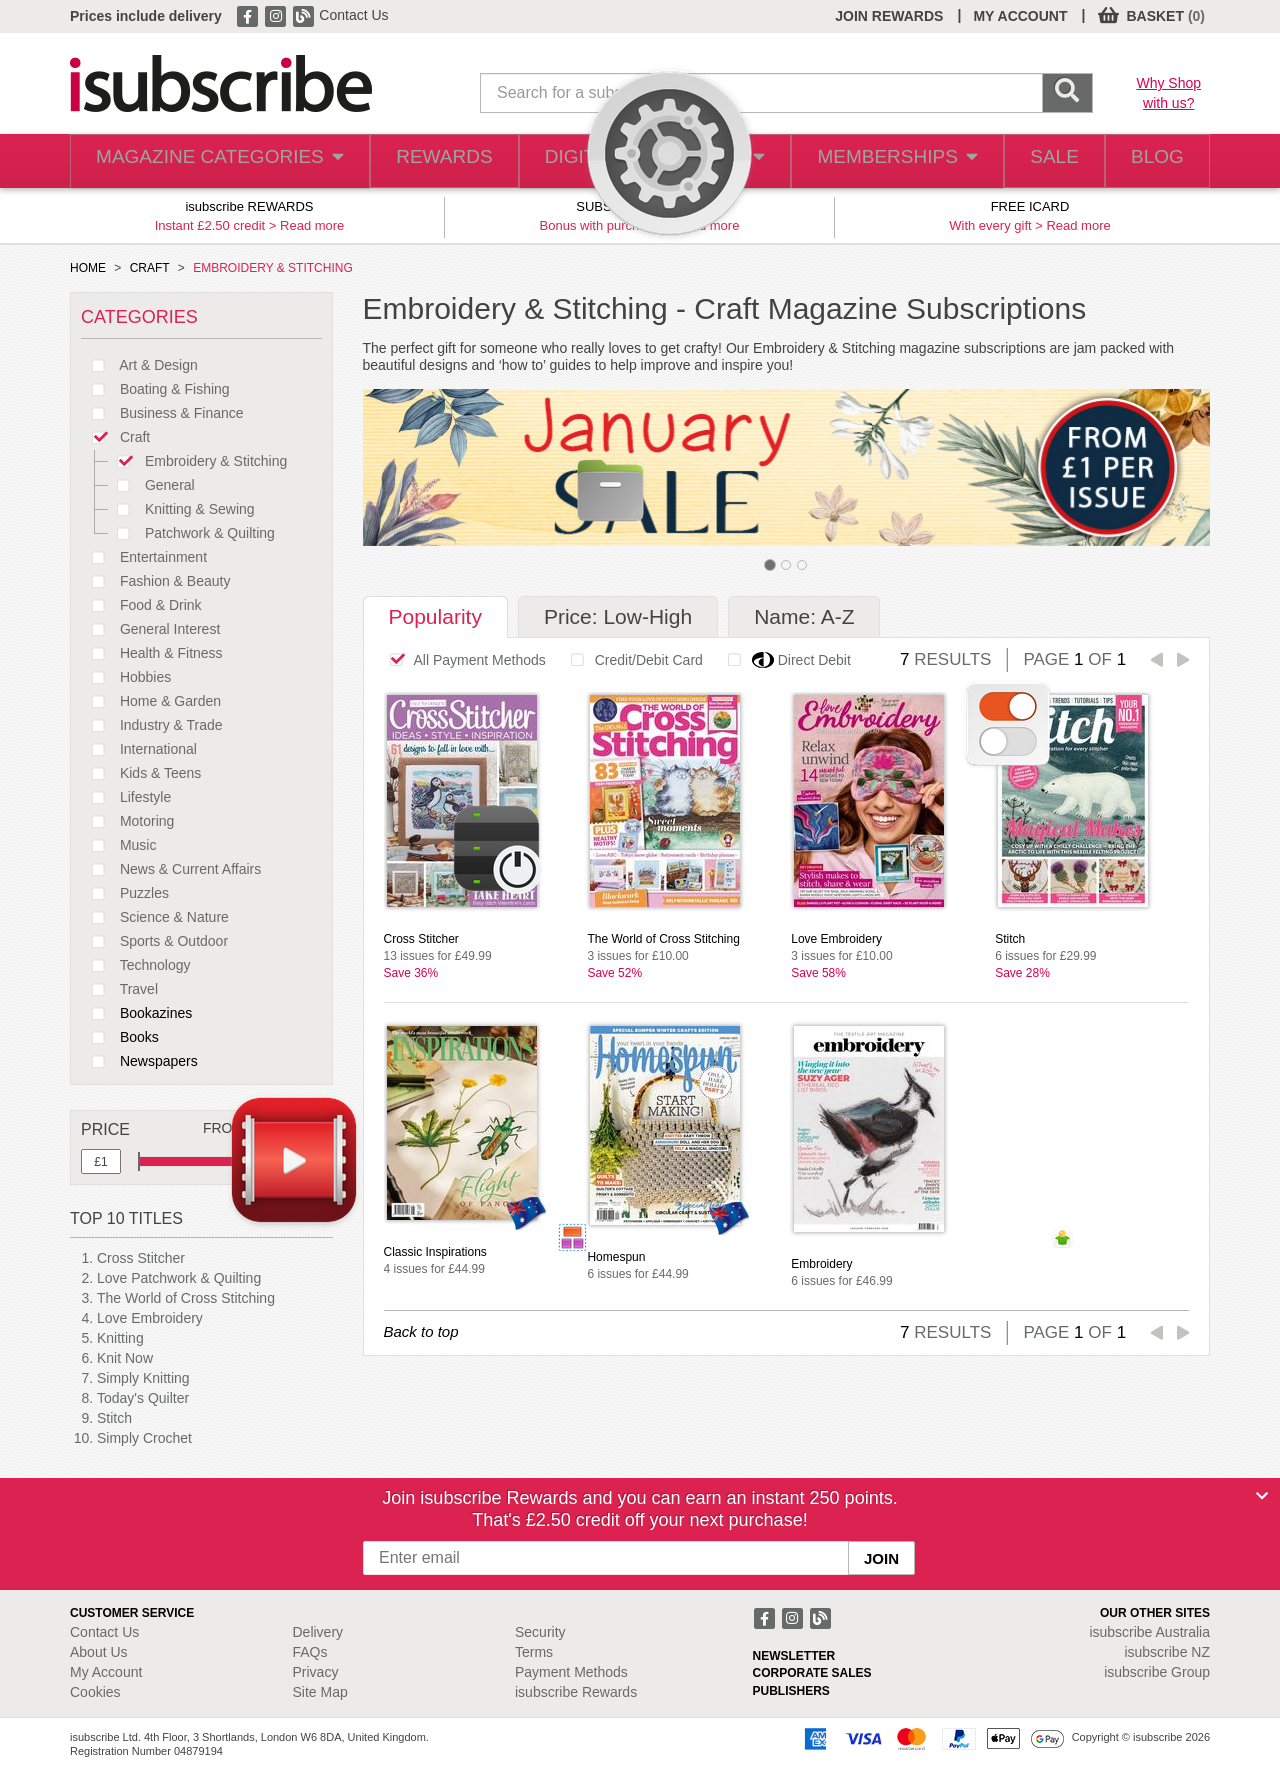 This screenshot has height=1768, width=1280. What do you see at coordinates (572, 1237) in the screenshot?
I see `select all items in the current view` at bounding box center [572, 1237].